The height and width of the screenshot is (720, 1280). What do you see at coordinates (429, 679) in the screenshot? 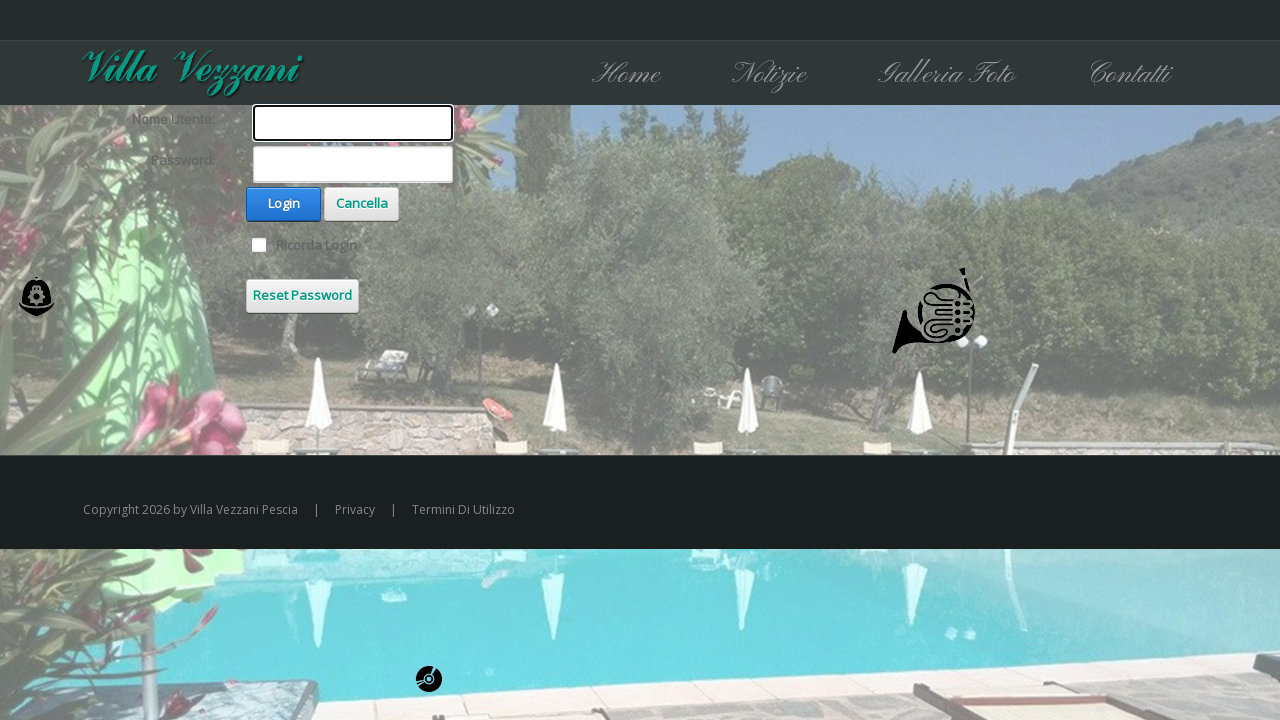
I see `access music or audio files` at bounding box center [429, 679].